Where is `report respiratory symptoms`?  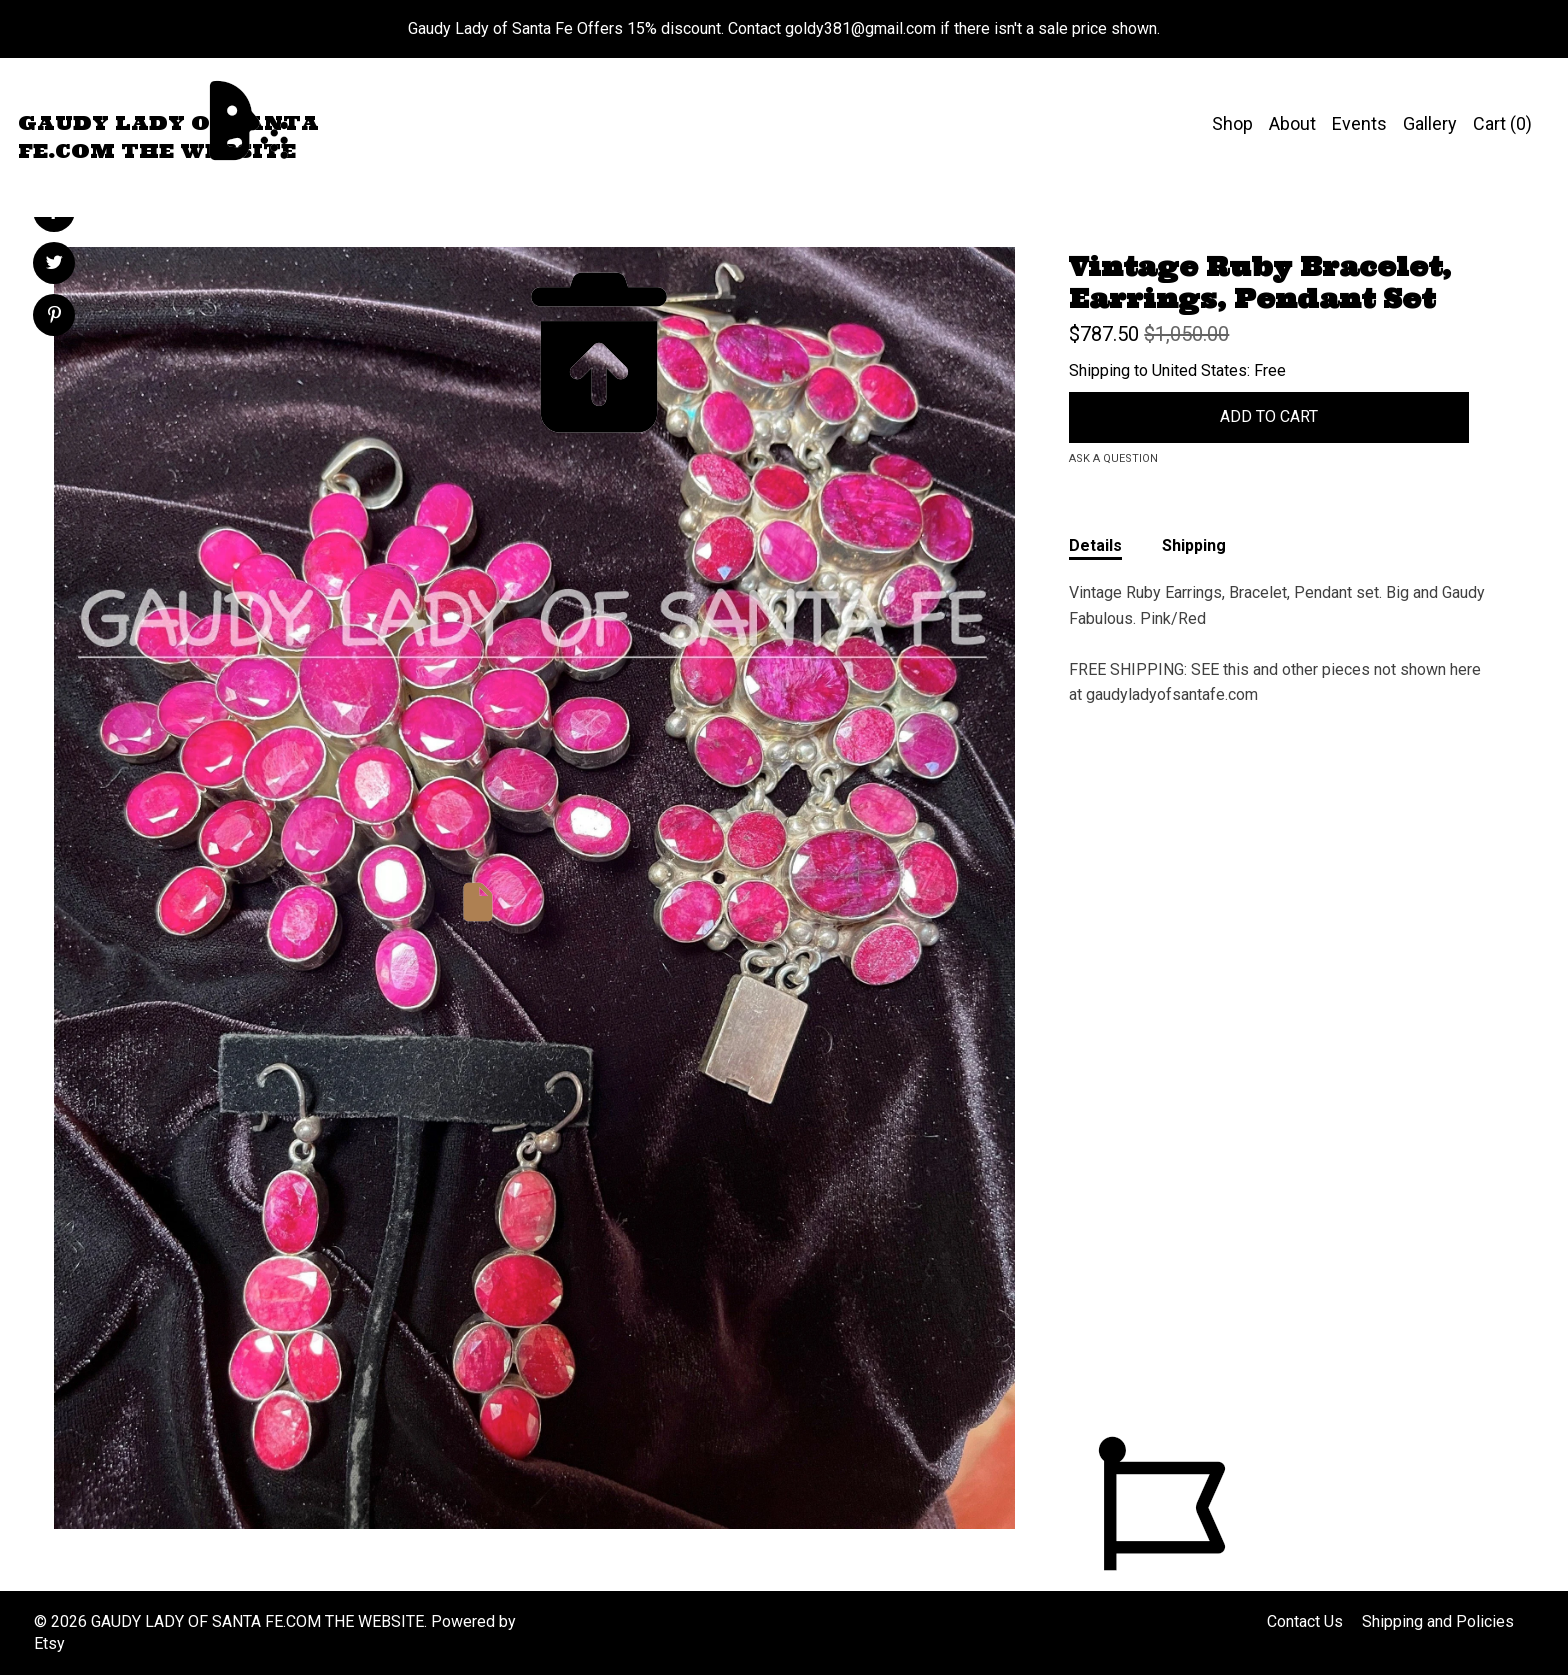 report respiratory symptoms is located at coordinates (249, 120).